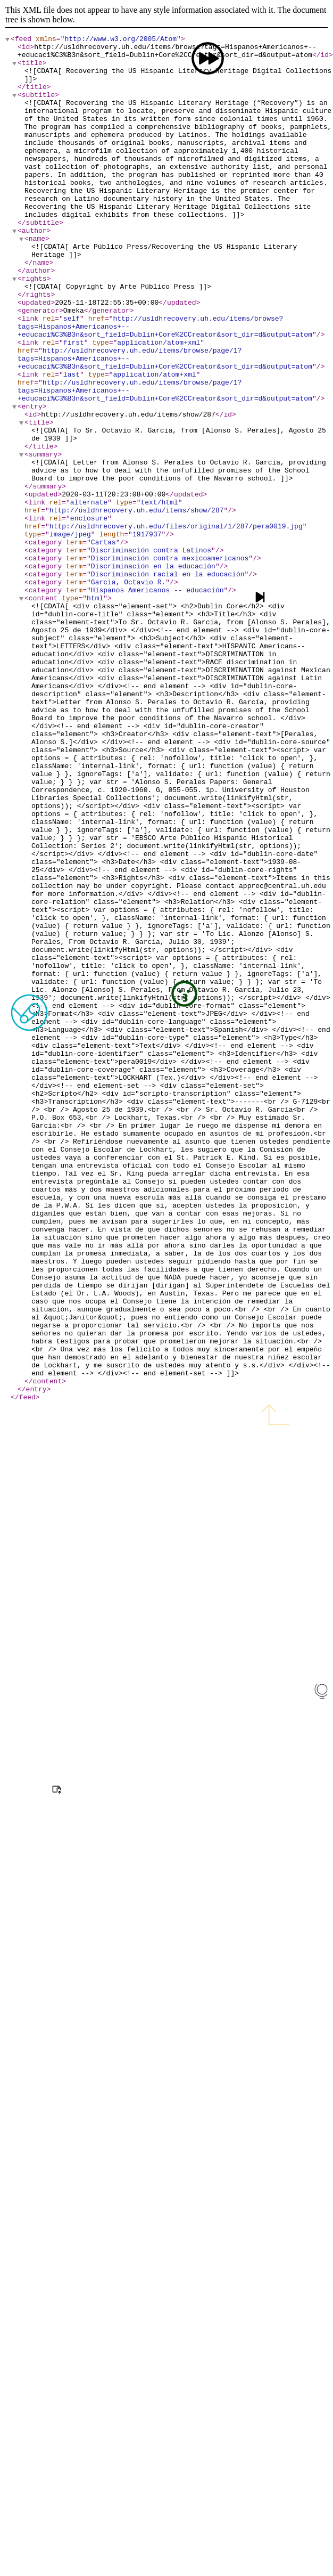 Image resolution: width=333 pixels, height=2576 pixels. Describe the element at coordinates (184, 993) in the screenshot. I see `send a kiss or blowing kiss emoji` at that location.